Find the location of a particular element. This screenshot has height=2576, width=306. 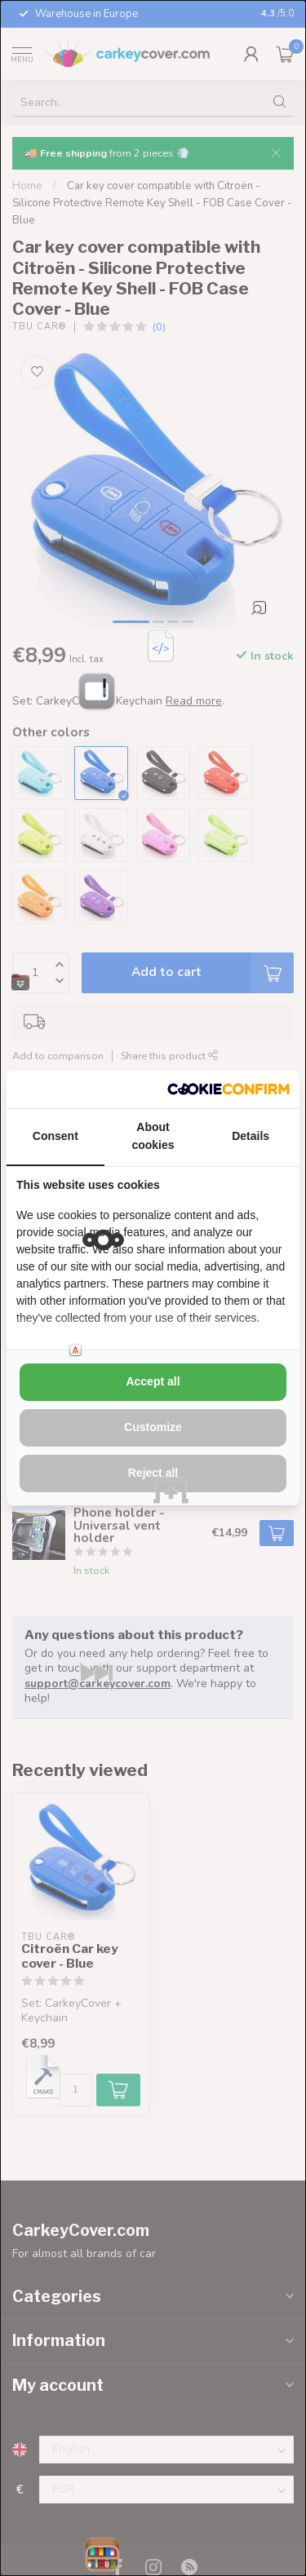

connect to owncloud account is located at coordinates (103, 1239).